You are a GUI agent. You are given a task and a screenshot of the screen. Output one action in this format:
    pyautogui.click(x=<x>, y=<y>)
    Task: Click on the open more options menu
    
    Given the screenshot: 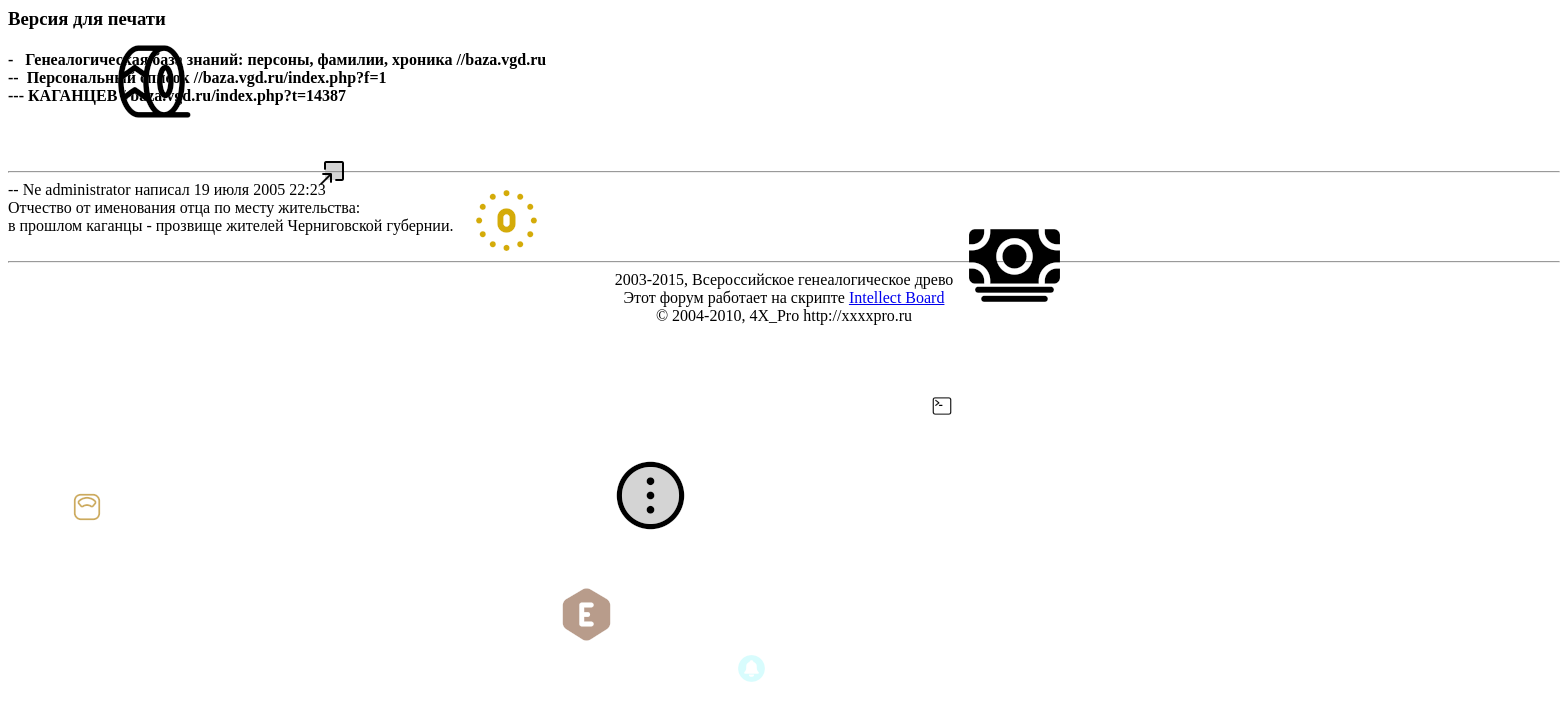 What is the action you would take?
    pyautogui.click(x=650, y=495)
    